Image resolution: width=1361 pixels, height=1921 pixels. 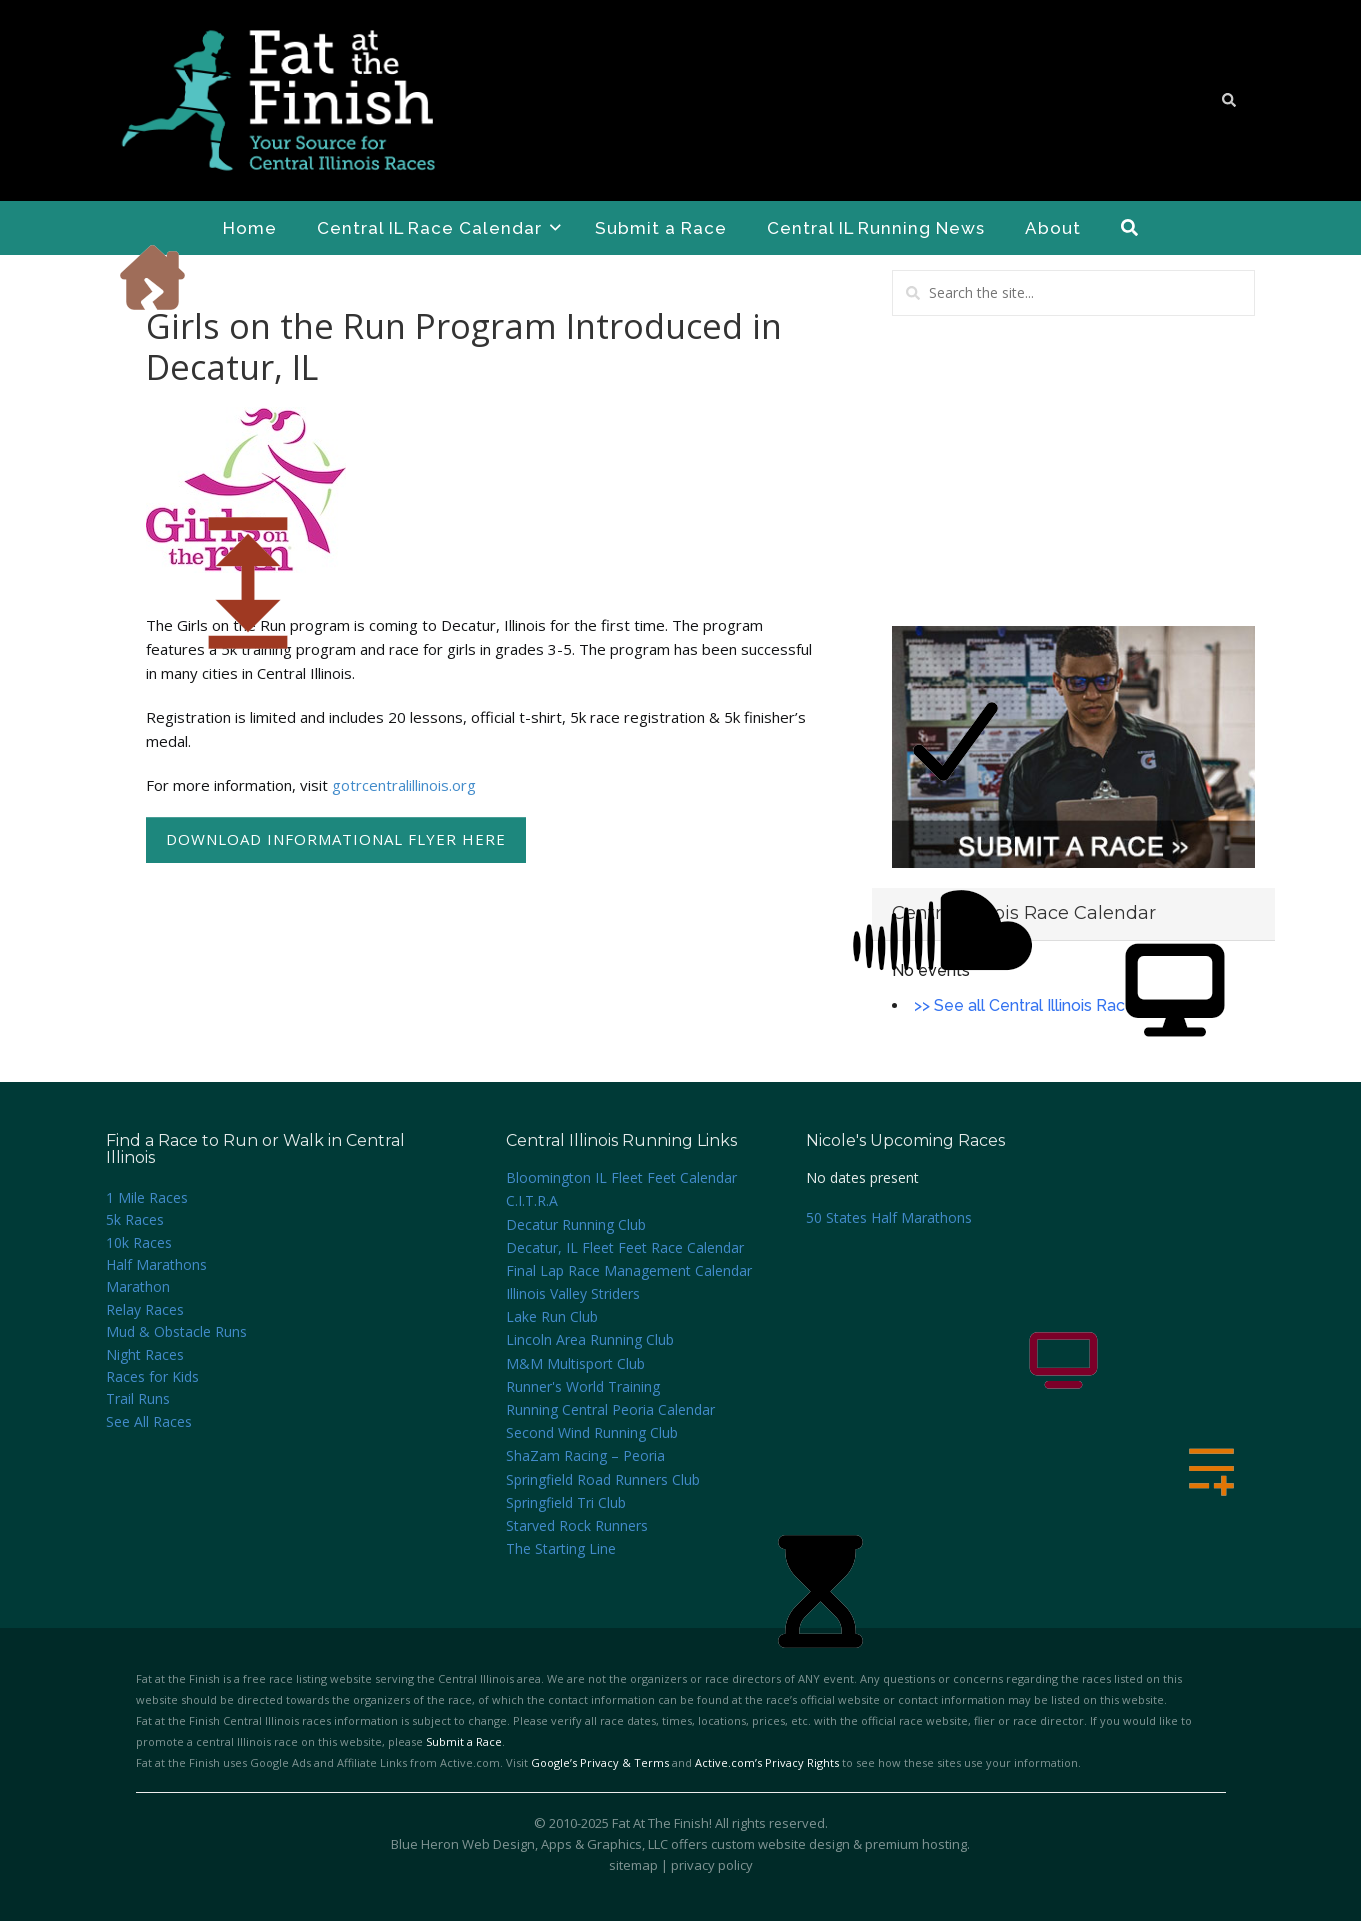 I want to click on add a new menu item, so click(x=1211, y=1468).